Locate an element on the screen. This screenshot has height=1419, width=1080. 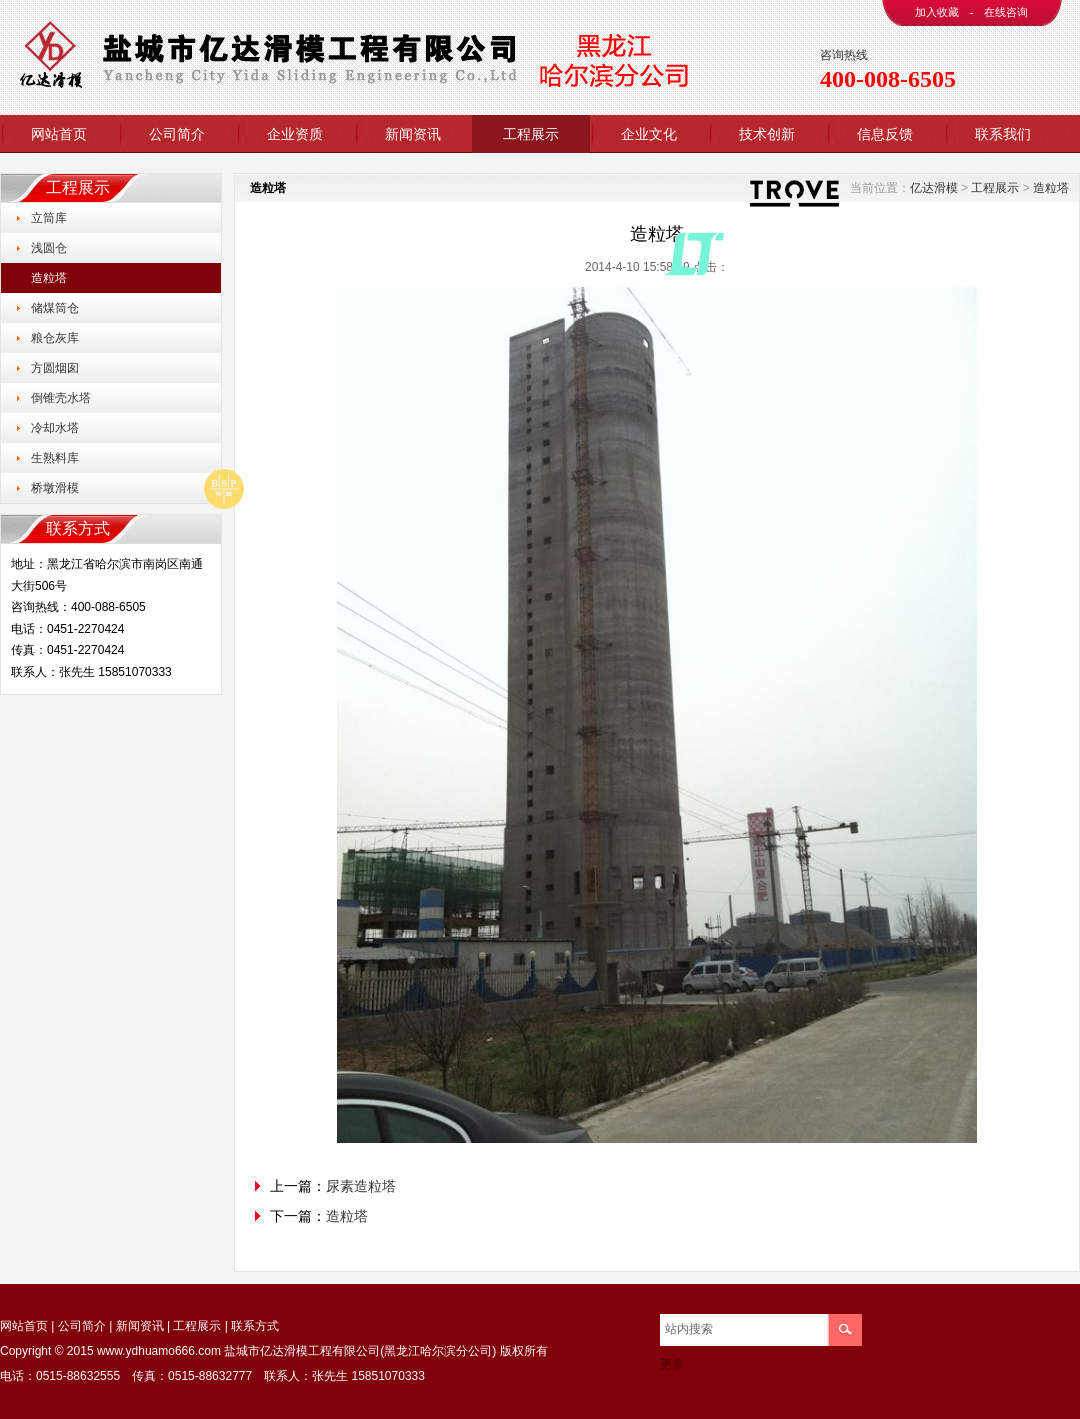
open LTspice circuit simulation software is located at coordinates (694, 254).